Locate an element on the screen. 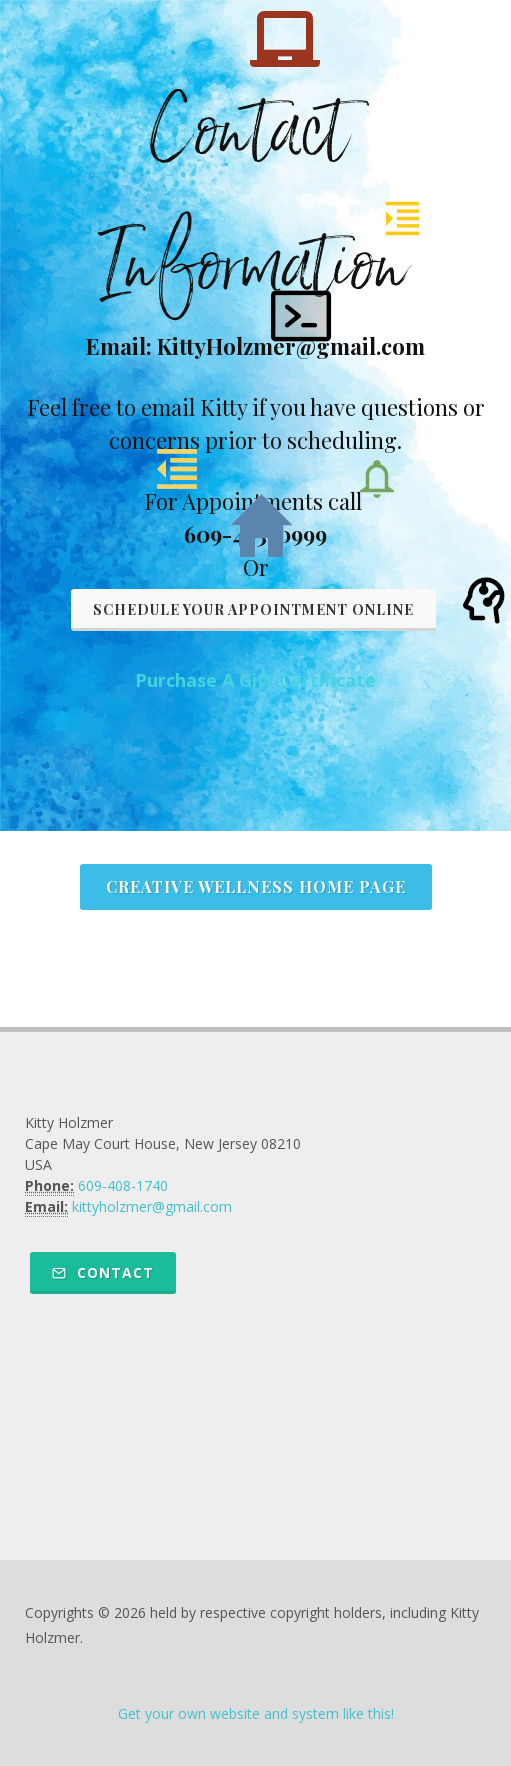 This screenshot has height=1766, width=511. decrease text indentation is located at coordinates (177, 469).